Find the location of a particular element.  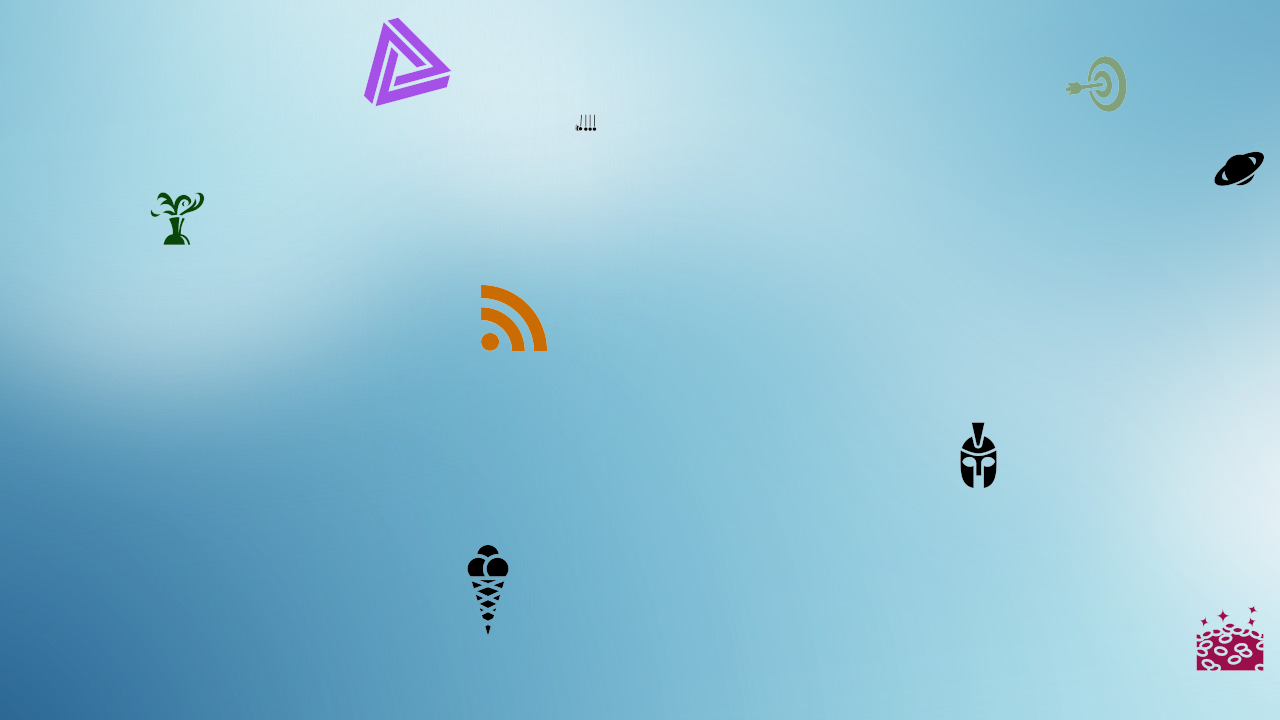

access physics simulation or momentum-based game mechanics is located at coordinates (585, 125).